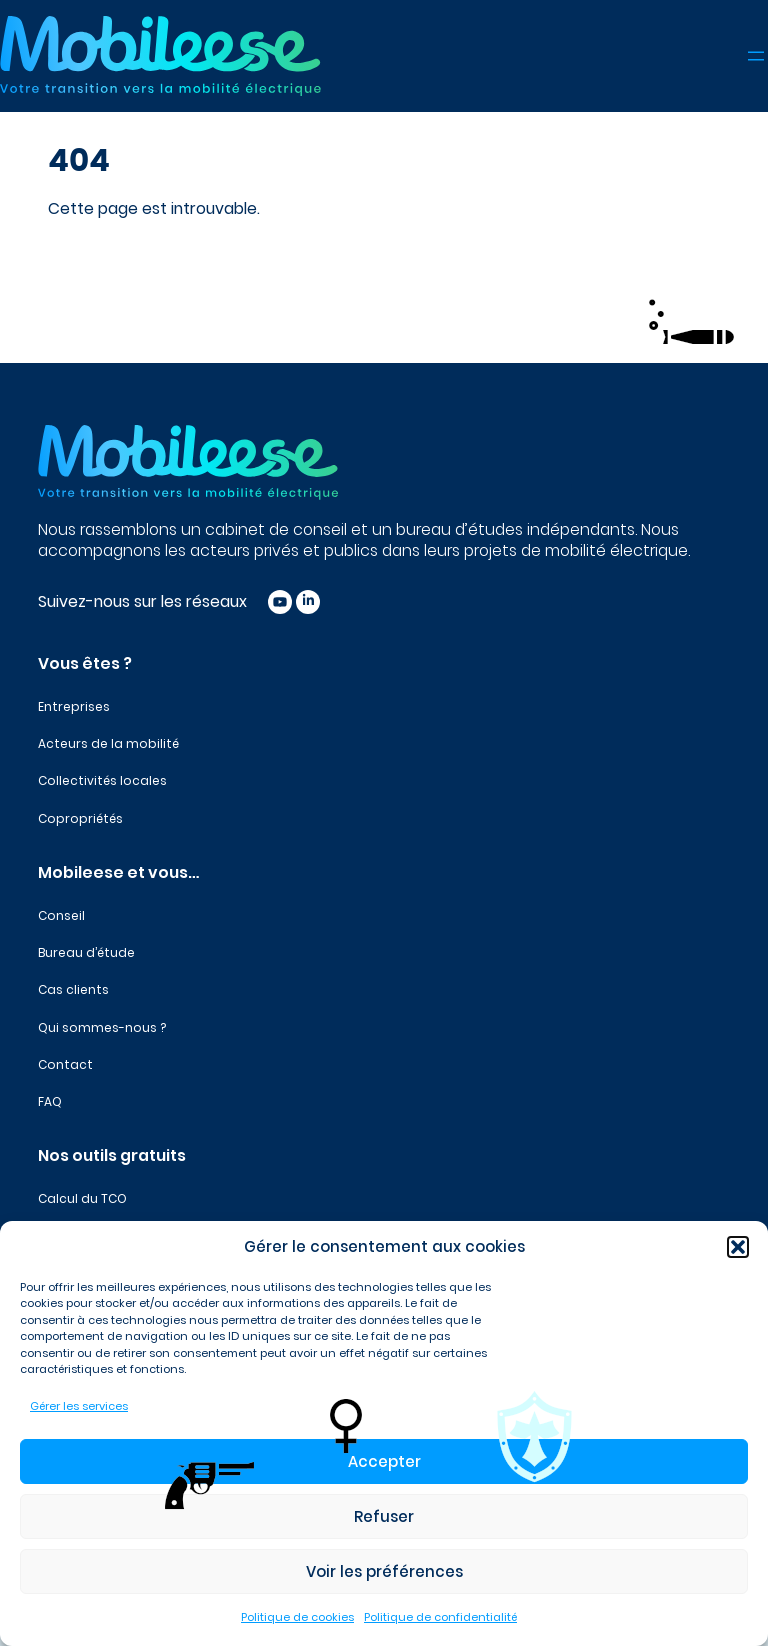 The height and width of the screenshot is (1646, 768). Describe the element at coordinates (346, 1426) in the screenshot. I see `select female gender option` at that location.